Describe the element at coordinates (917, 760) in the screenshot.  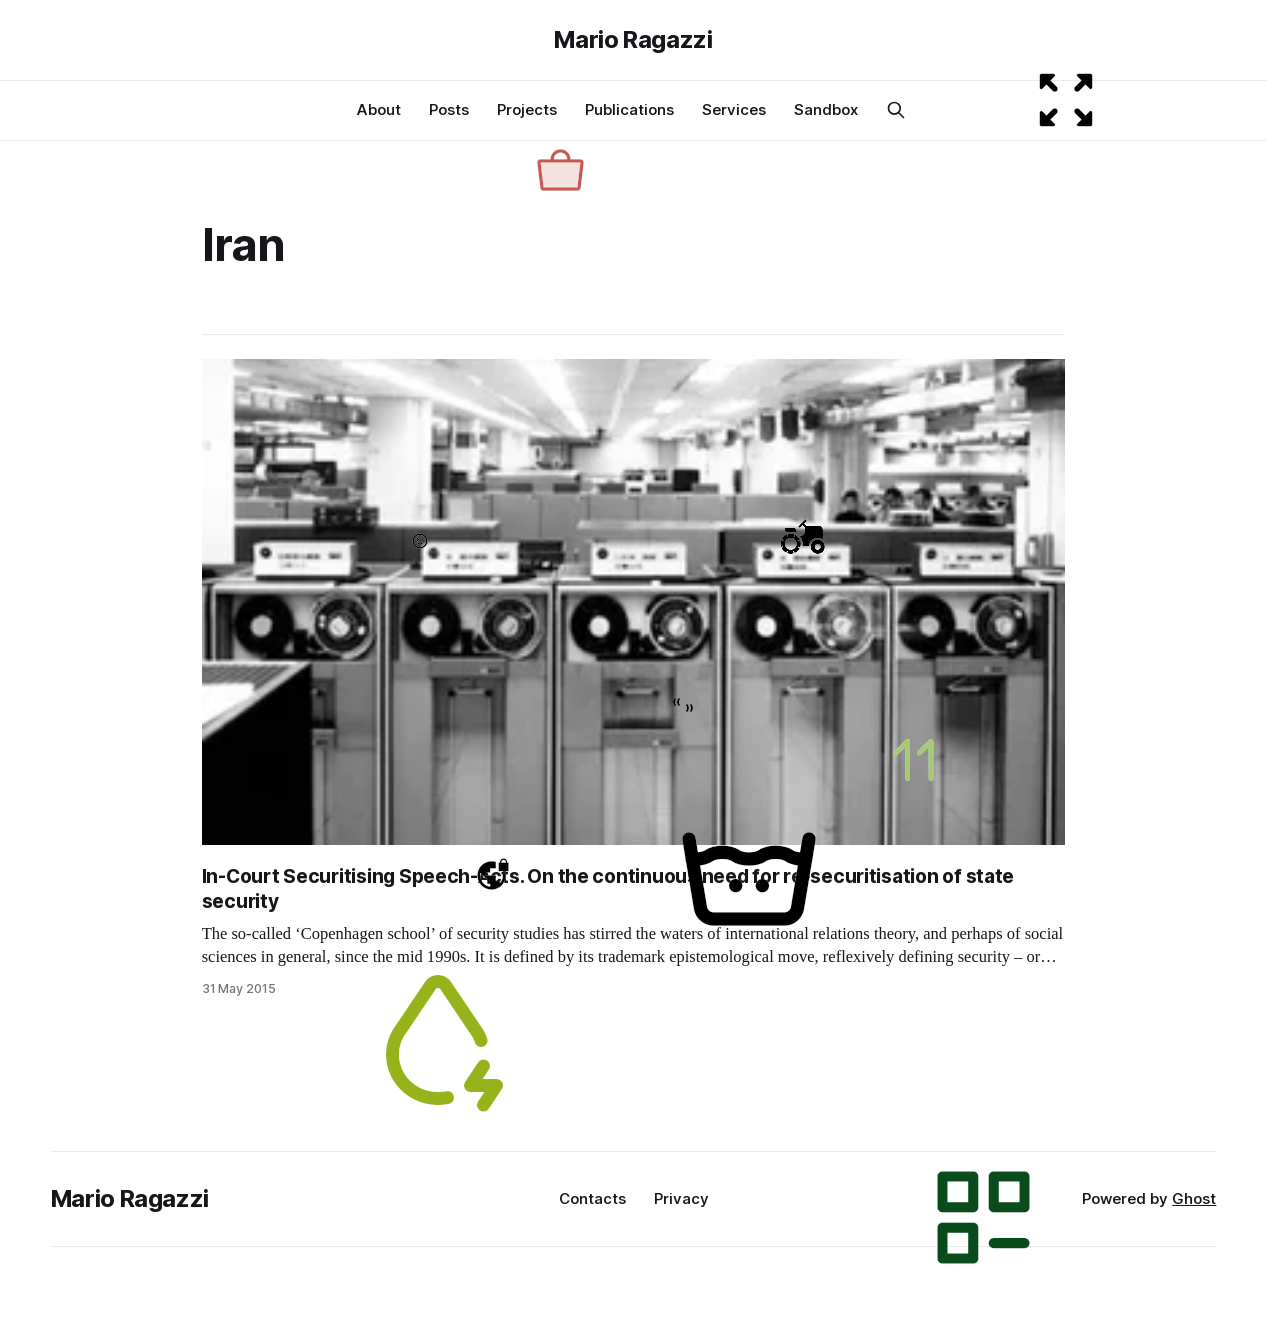
I see `indicates item number 11 in a list or sequence` at that location.